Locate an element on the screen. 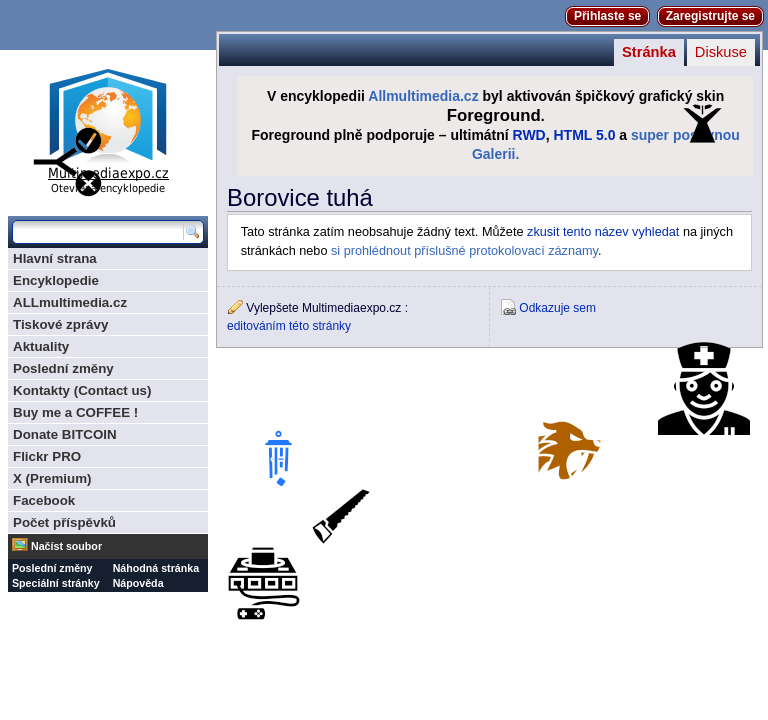  select saber-toothed cat character or avatar is located at coordinates (569, 450).